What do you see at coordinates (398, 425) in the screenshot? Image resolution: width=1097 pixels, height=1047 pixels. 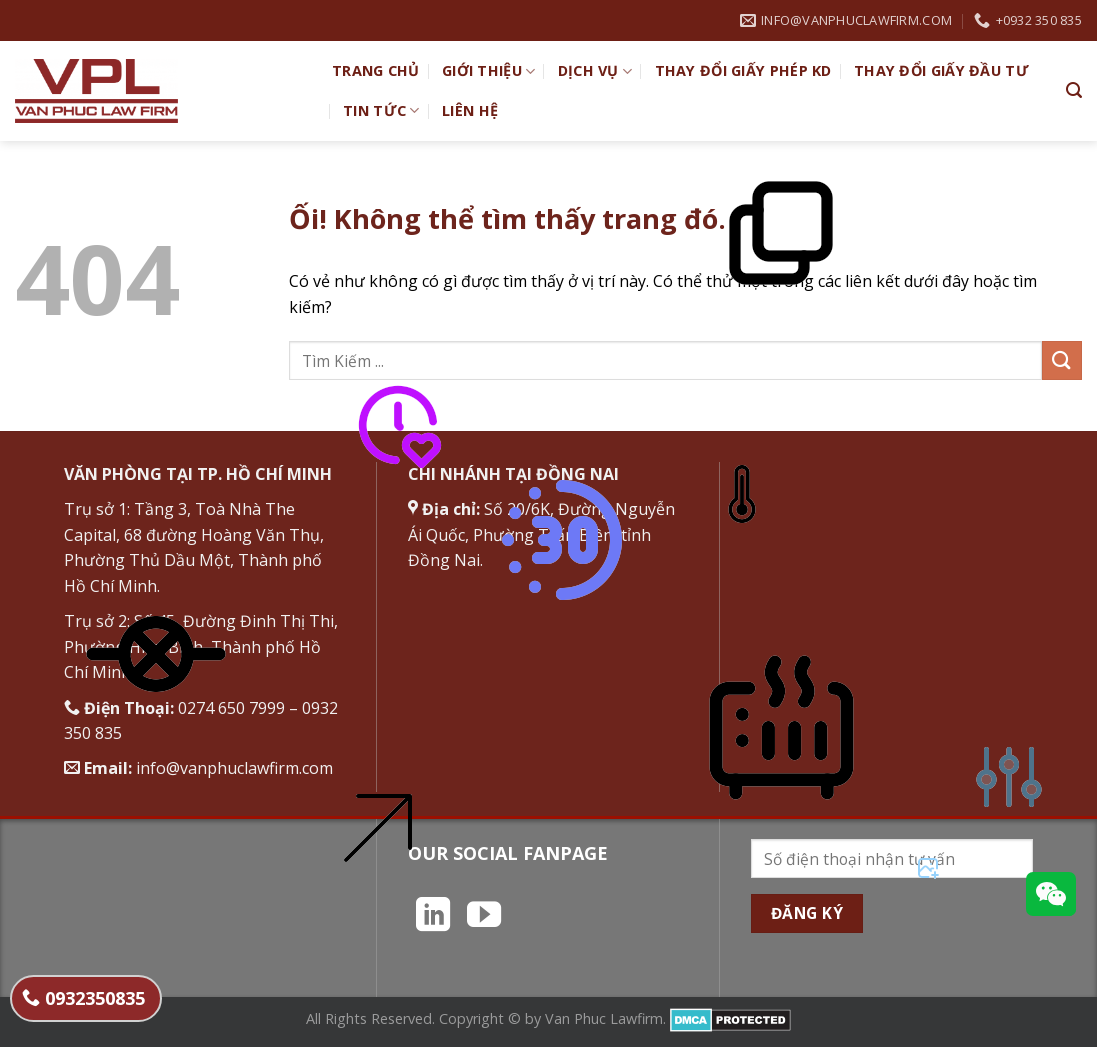 I see `view your favorite or saved times` at bounding box center [398, 425].